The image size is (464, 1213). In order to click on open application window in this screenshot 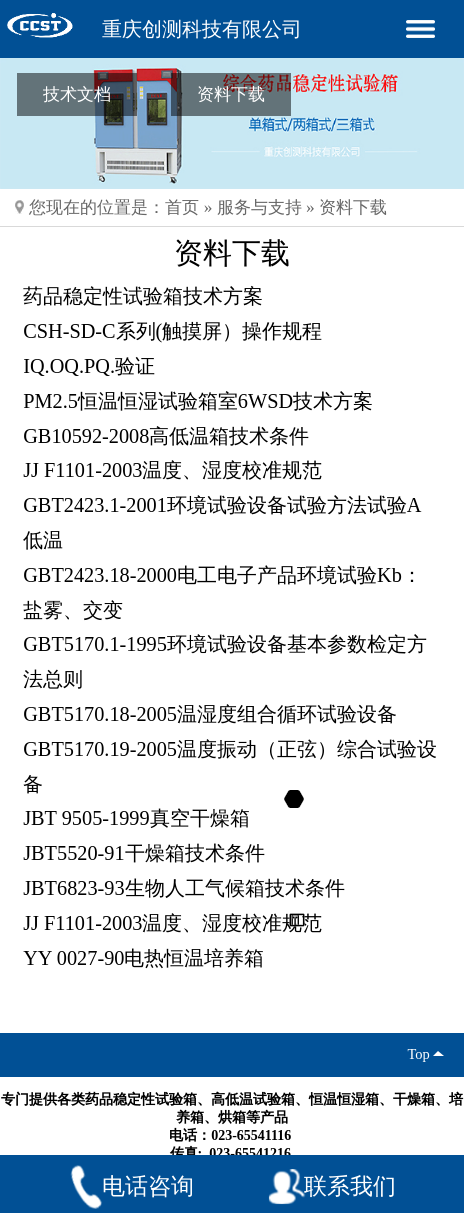, I will do `click(297, 920)`.